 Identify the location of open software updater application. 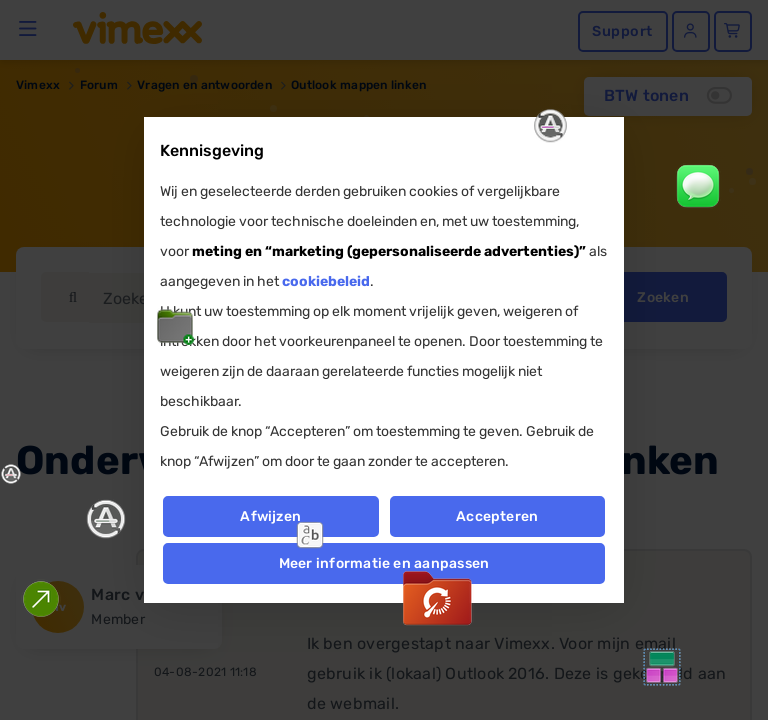
(11, 474).